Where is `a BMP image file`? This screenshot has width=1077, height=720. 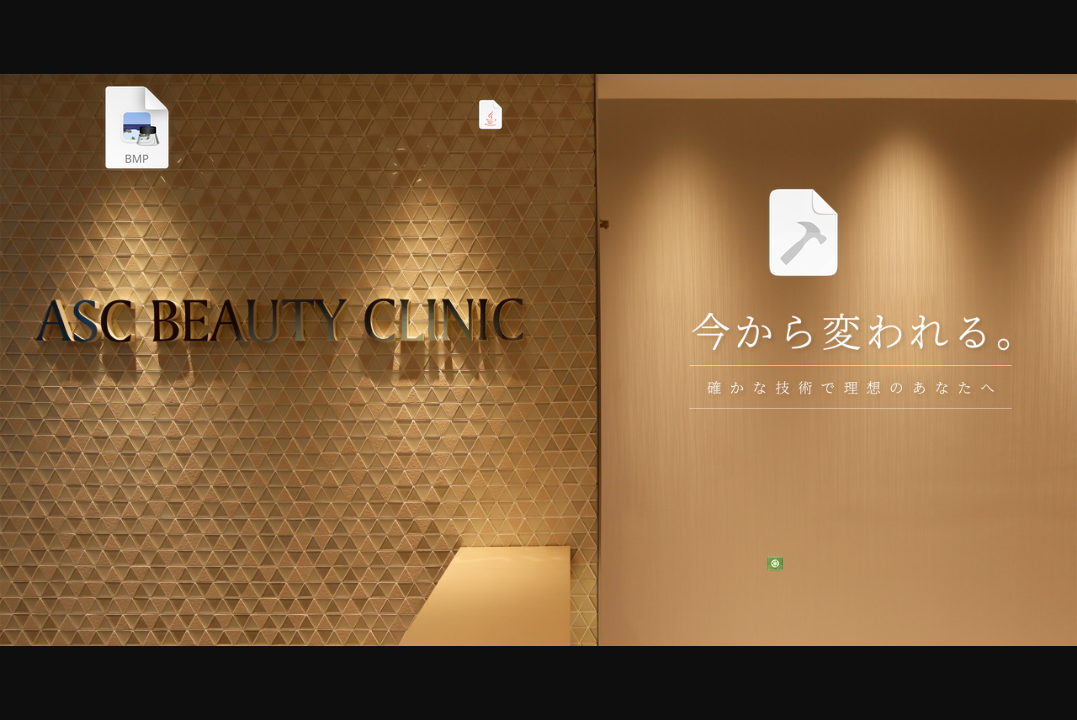
a BMP image file is located at coordinates (137, 129).